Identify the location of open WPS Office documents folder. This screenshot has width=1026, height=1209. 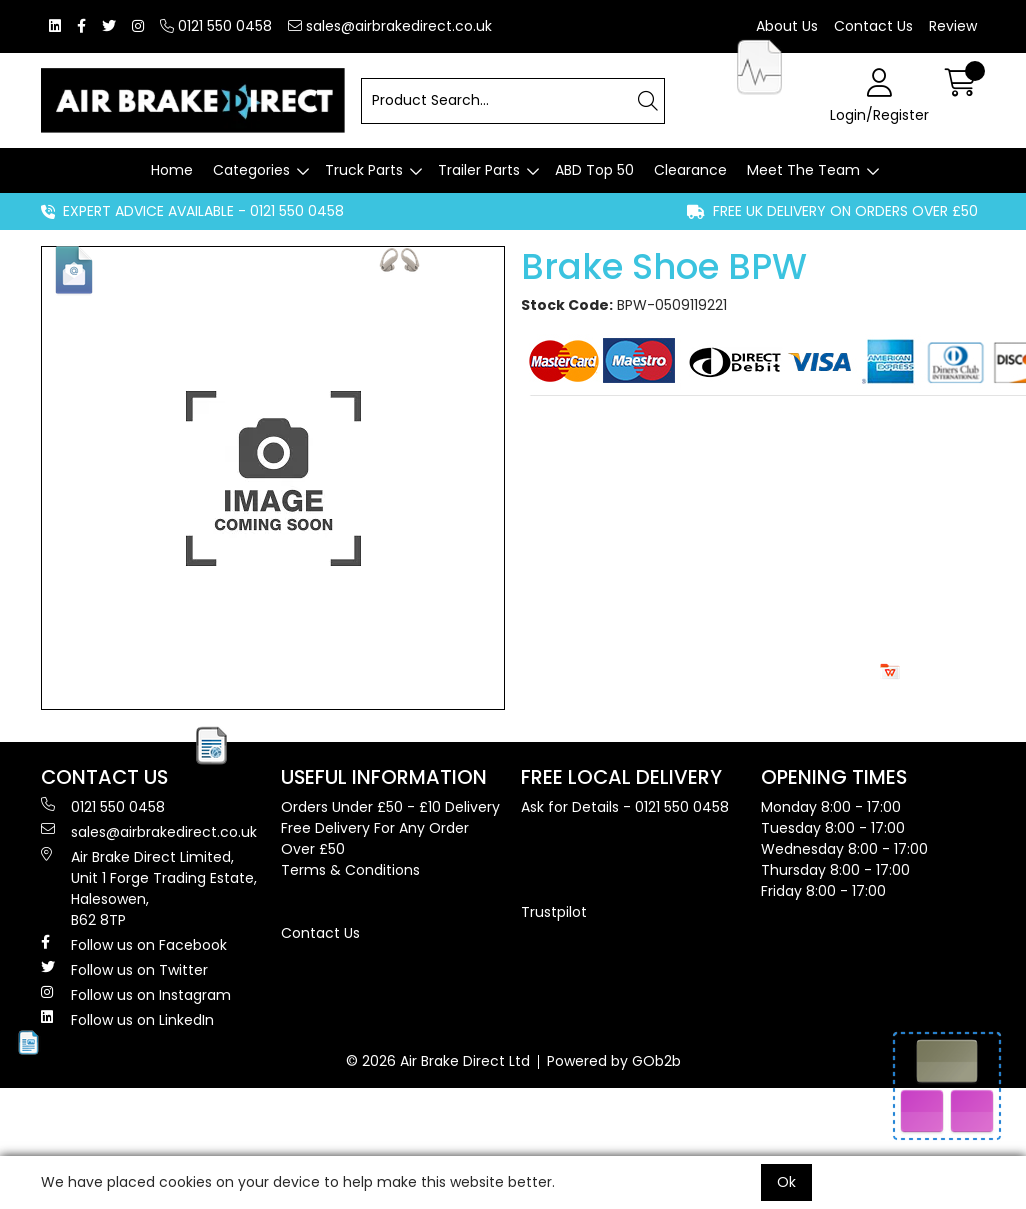
(890, 672).